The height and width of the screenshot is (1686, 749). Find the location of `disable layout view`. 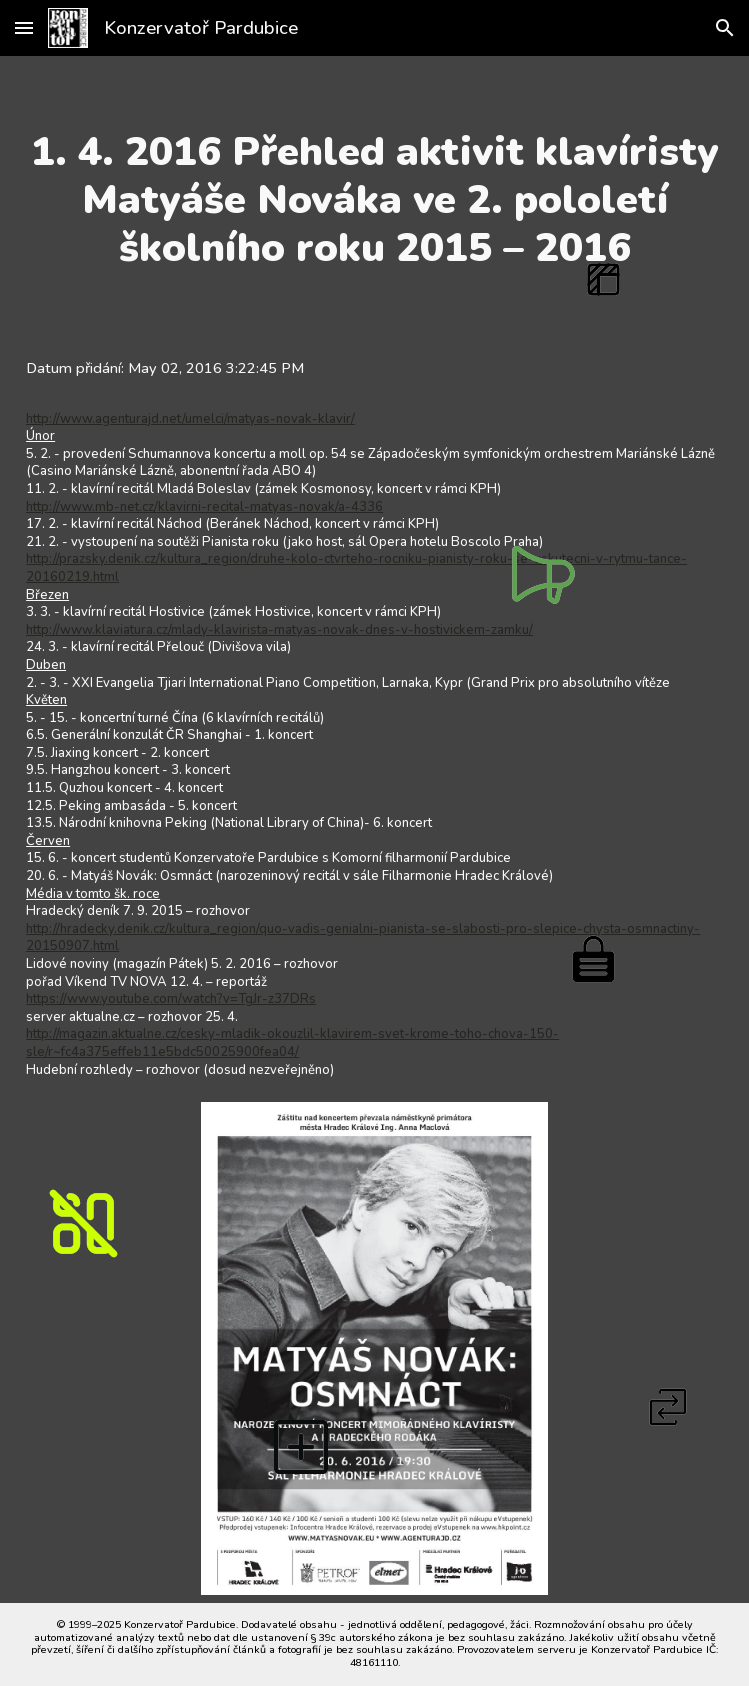

disable layout view is located at coordinates (83, 1223).